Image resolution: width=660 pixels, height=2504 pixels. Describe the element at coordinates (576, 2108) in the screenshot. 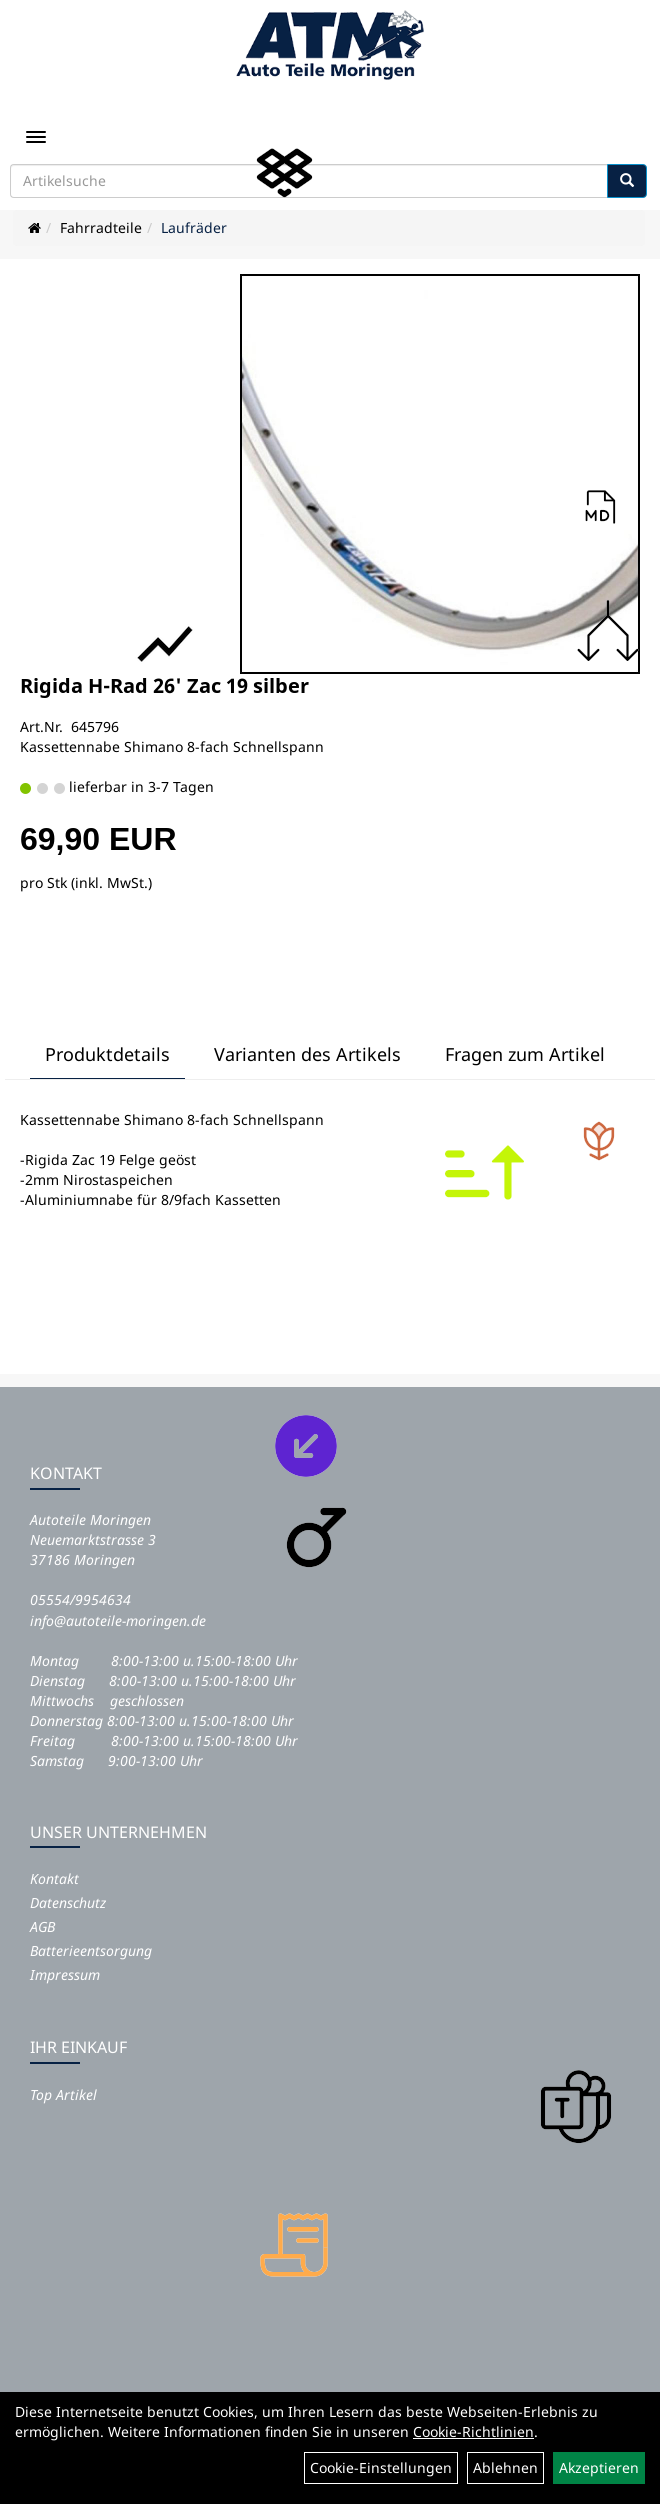

I see `open microsoft teams` at that location.